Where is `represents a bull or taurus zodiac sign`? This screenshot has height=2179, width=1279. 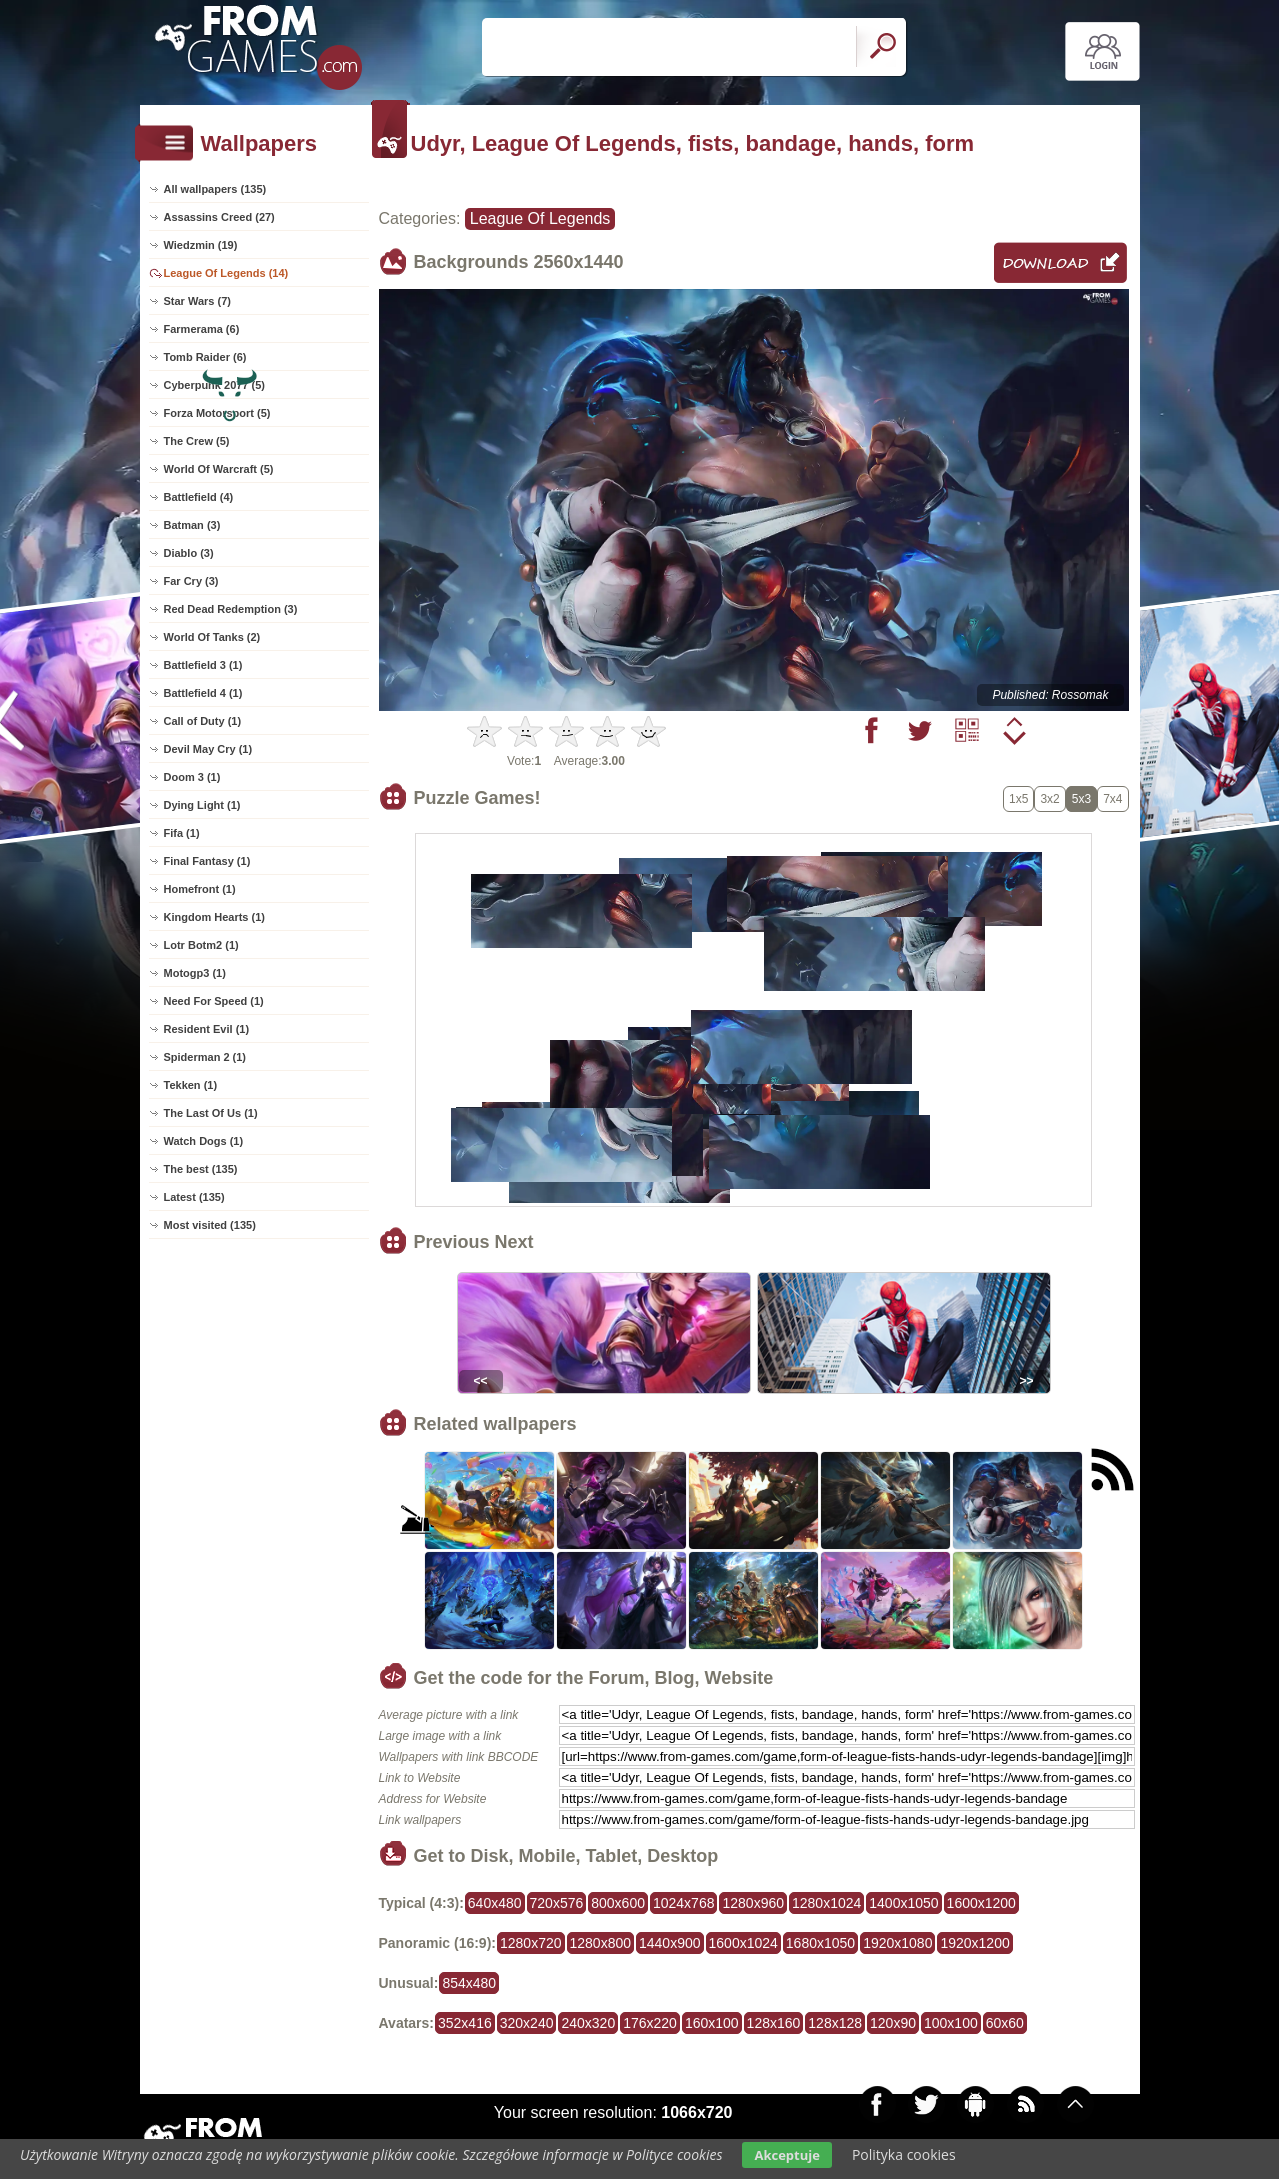
represents a bull or taurus zodiac sign is located at coordinates (229, 395).